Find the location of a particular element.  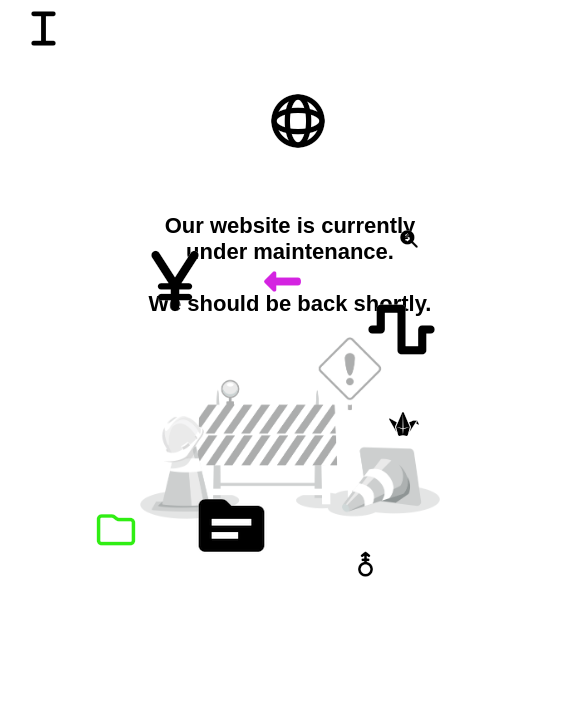

go back to the previous screen is located at coordinates (282, 281).